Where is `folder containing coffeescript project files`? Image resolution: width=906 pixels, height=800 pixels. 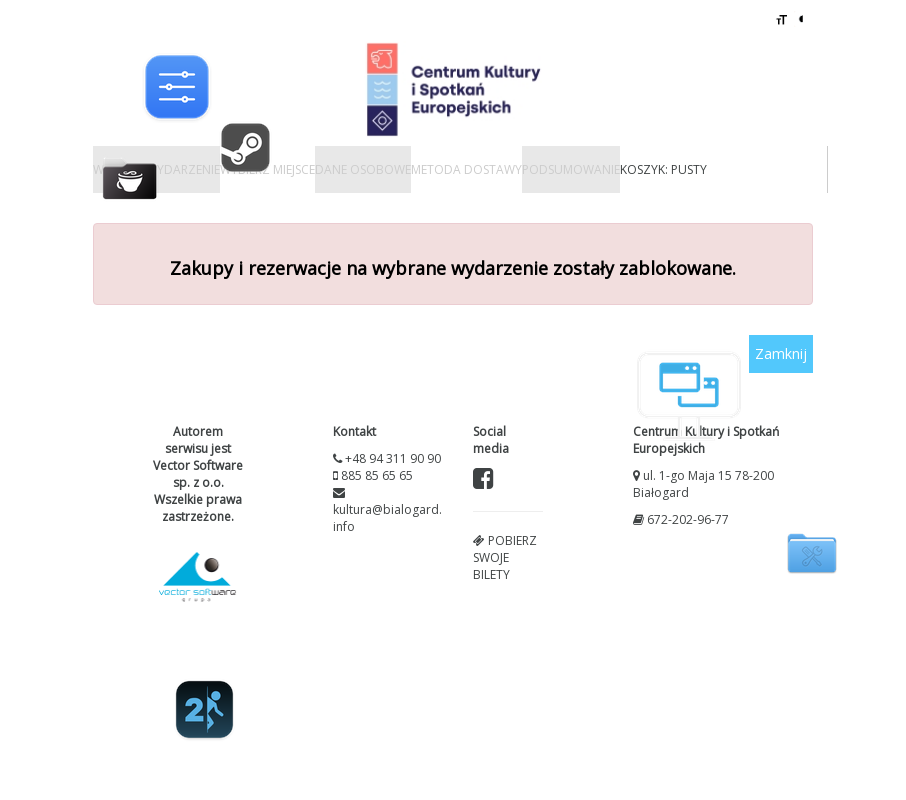 folder containing coffeescript project files is located at coordinates (129, 179).